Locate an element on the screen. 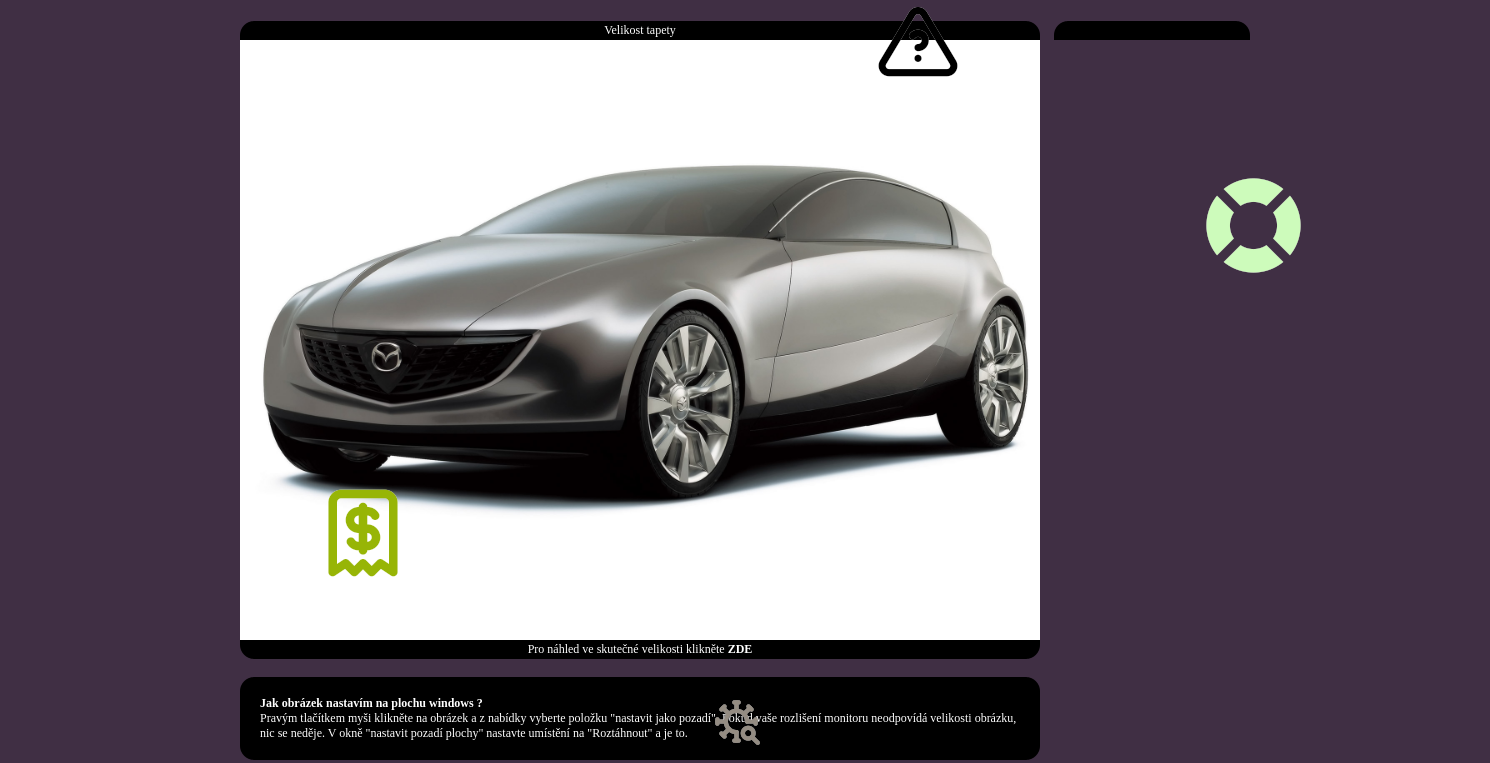  view payment receipt is located at coordinates (363, 533).